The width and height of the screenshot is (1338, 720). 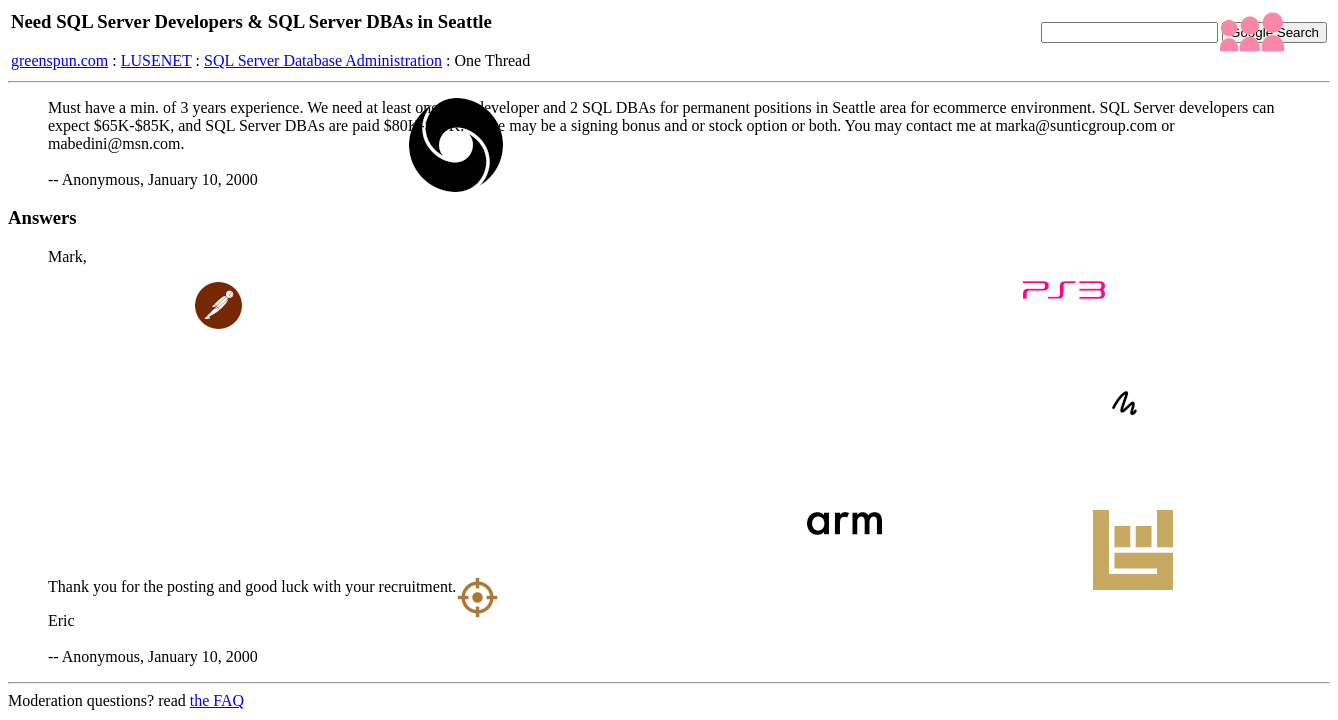 I want to click on Arm company logo, so click(x=844, y=523).